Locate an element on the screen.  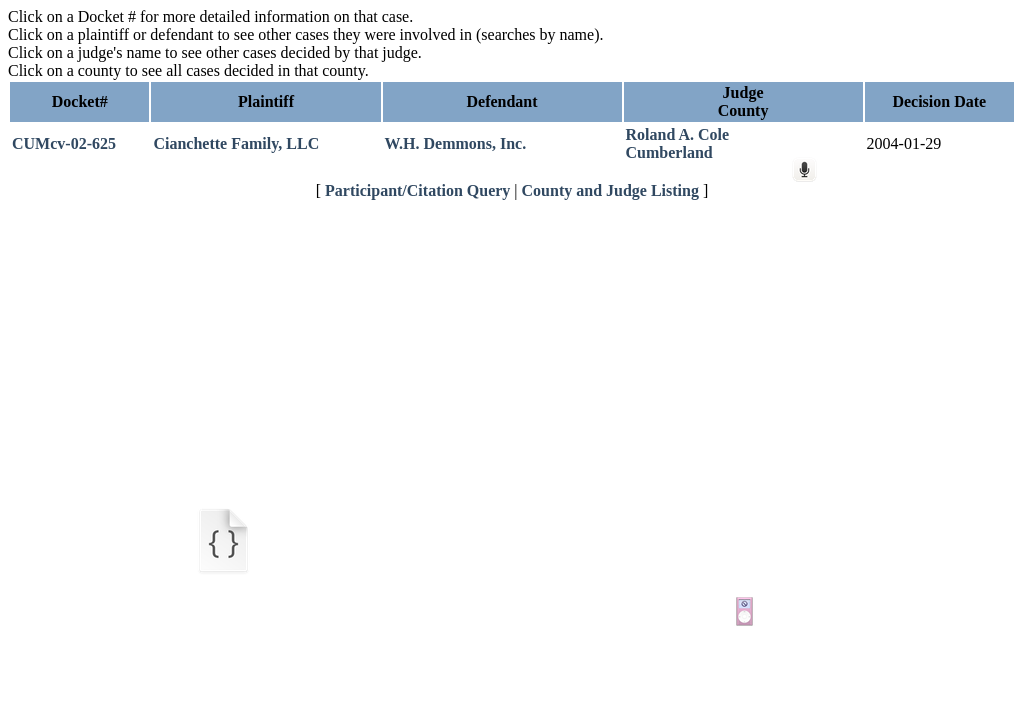
pink iPod mini device icon is located at coordinates (744, 611).